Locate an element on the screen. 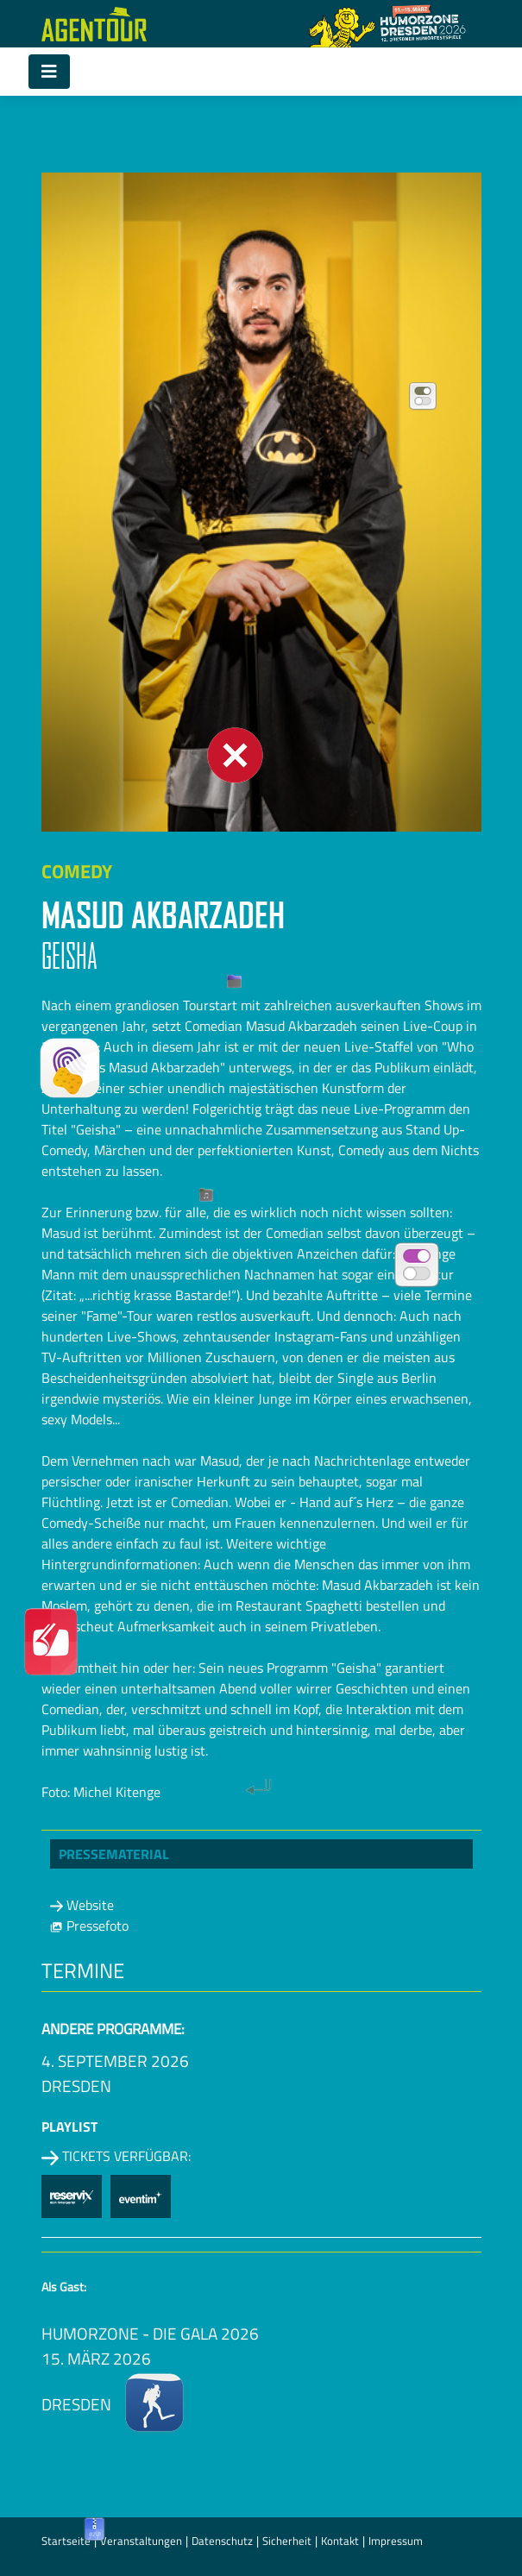 This screenshot has height=2576, width=522. reply to all recipients of an email is located at coordinates (258, 1787).